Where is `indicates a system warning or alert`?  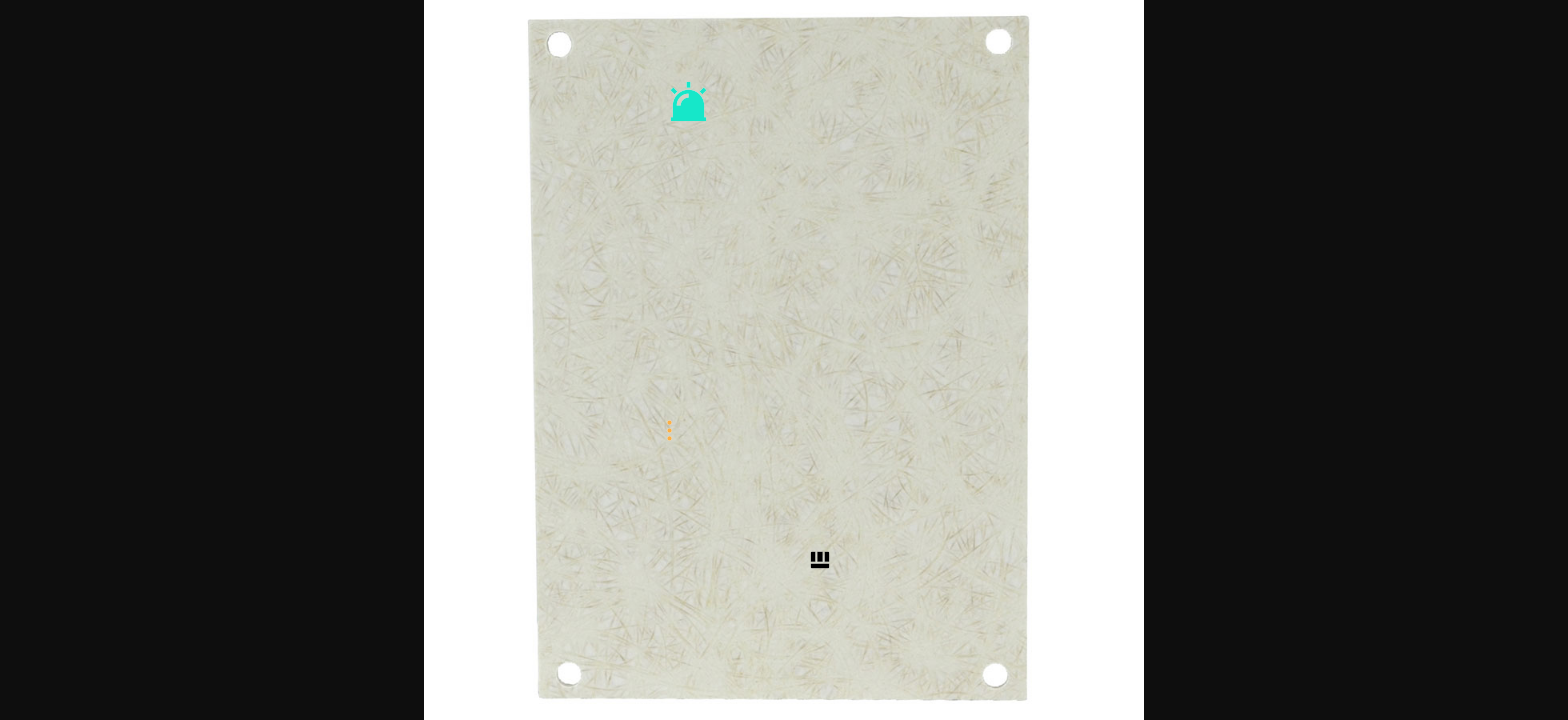 indicates a system warning or alert is located at coordinates (688, 101).